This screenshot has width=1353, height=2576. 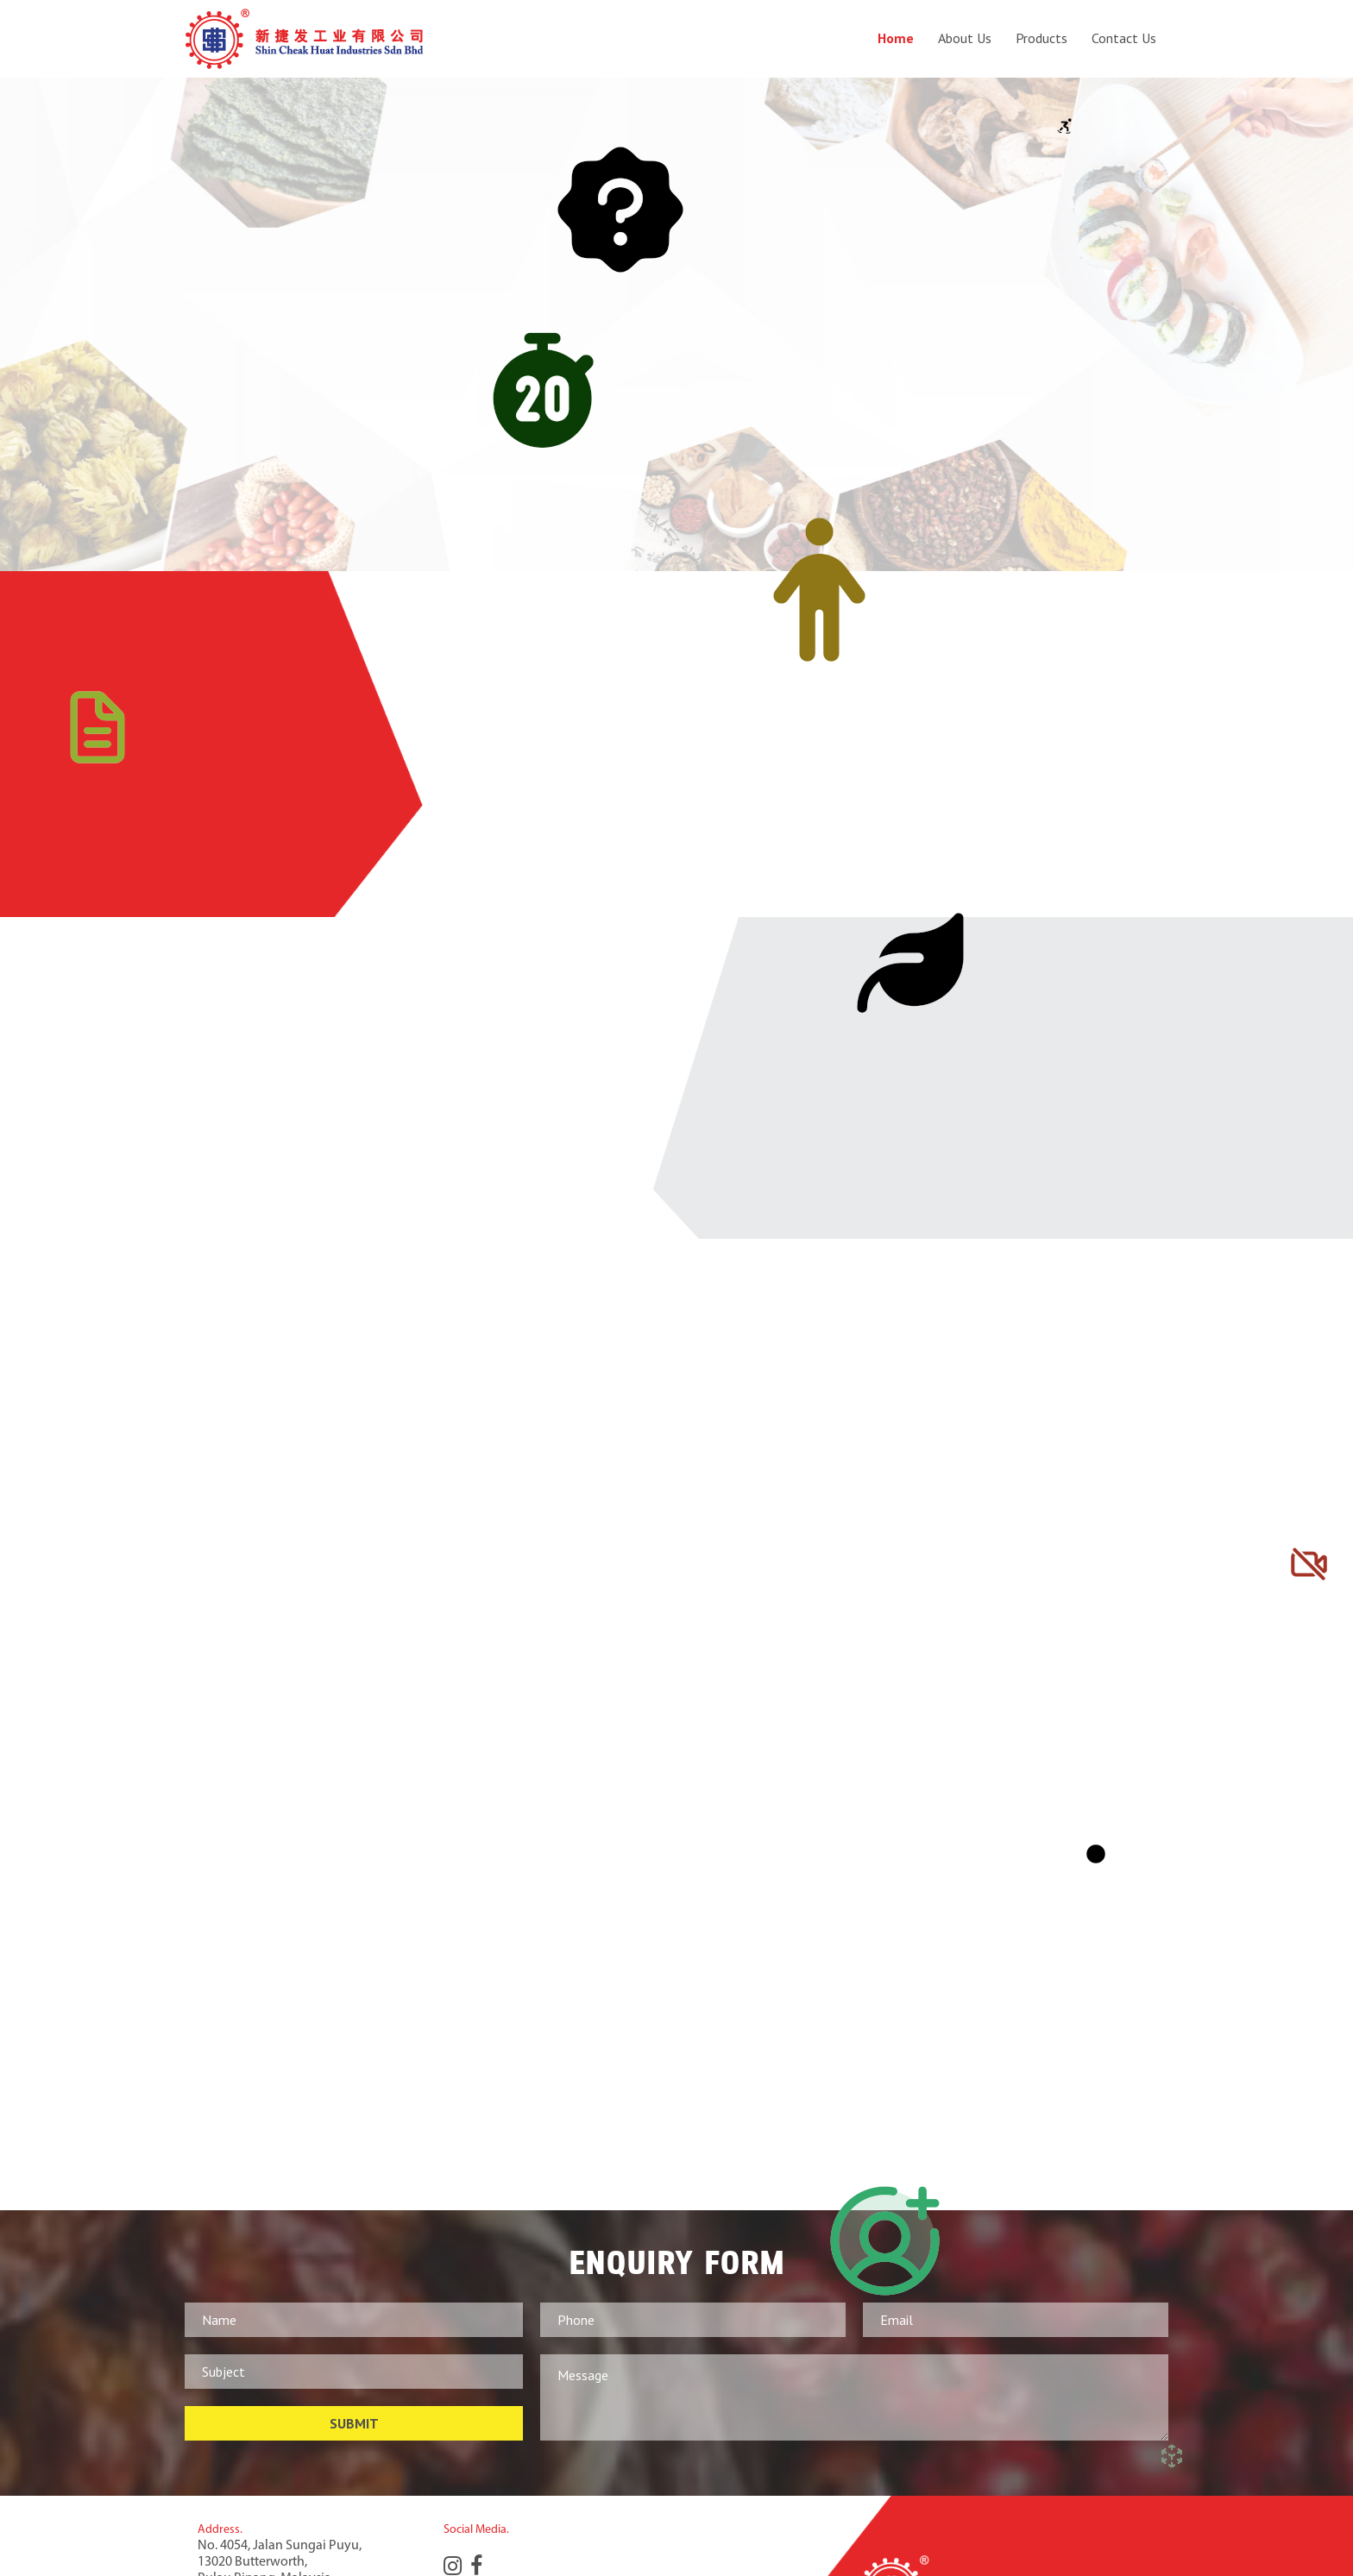 I want to click on indicates eco-friendly or sustainable option, so click(x=910, y=966).